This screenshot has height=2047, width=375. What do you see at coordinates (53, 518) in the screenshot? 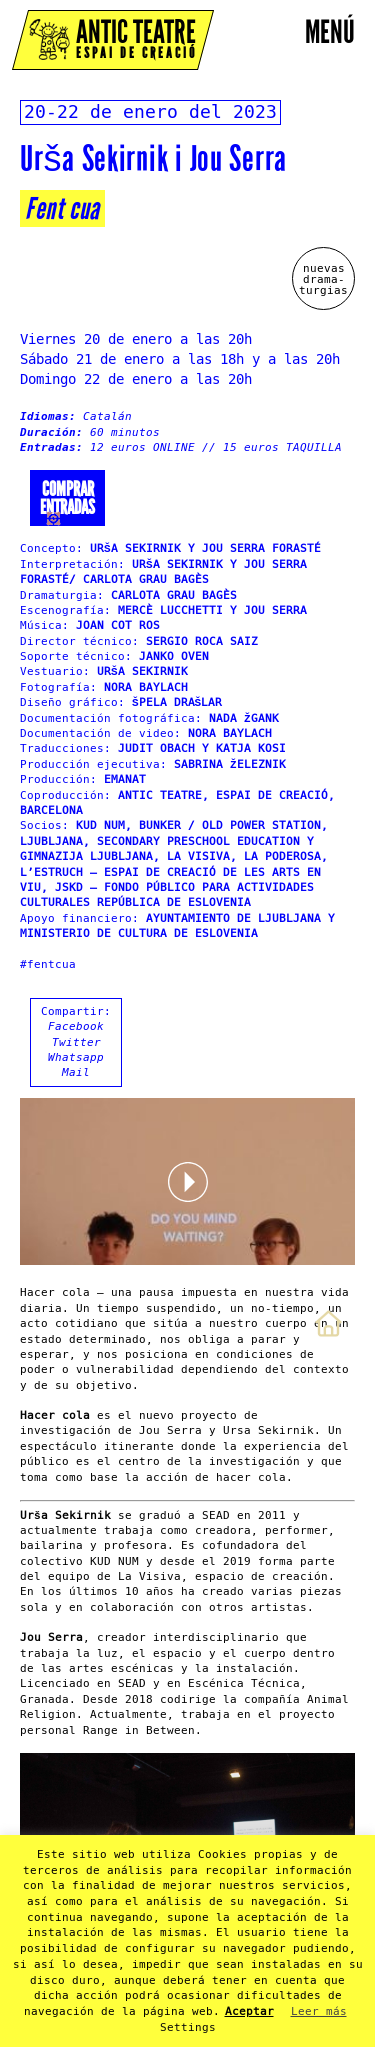
I see `sync or refresh group members` at bounding box center [53, 518].